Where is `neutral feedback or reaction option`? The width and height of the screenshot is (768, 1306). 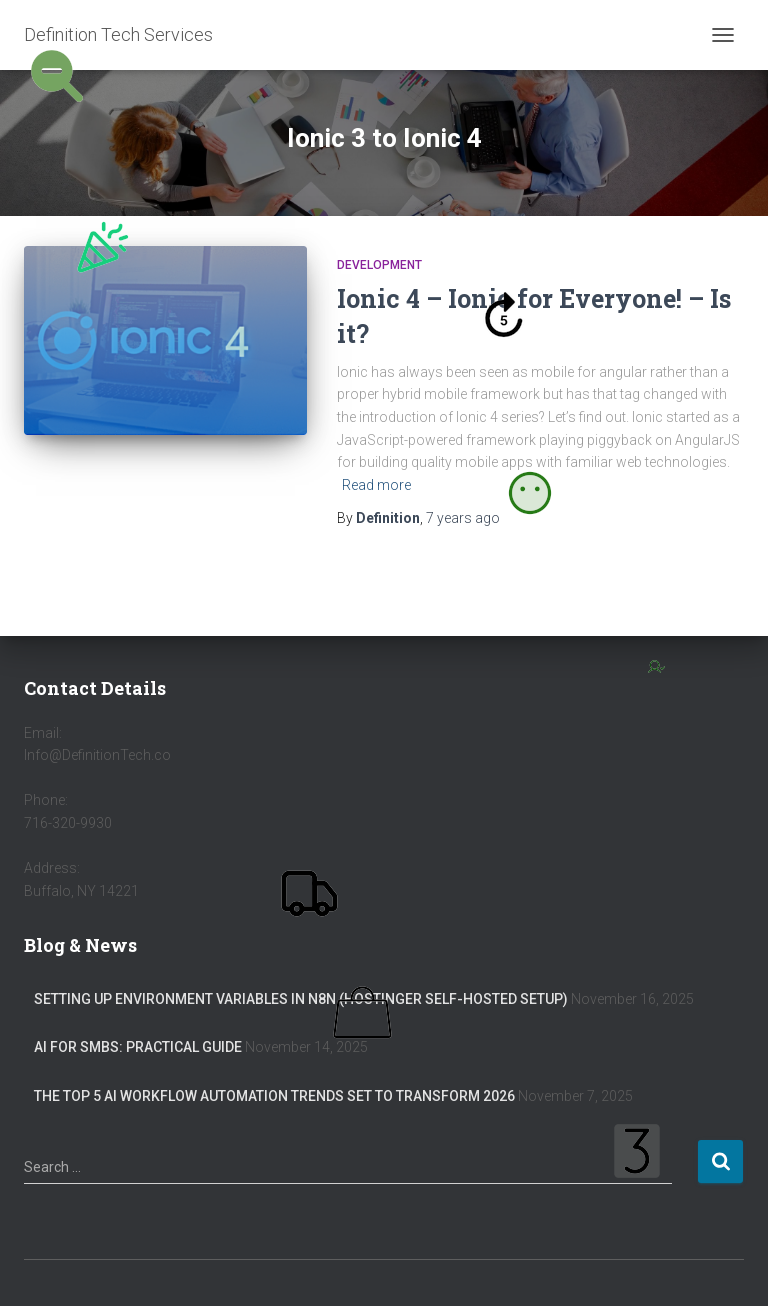 neutral feedback or reaction option is located at coordinates (530, 493).